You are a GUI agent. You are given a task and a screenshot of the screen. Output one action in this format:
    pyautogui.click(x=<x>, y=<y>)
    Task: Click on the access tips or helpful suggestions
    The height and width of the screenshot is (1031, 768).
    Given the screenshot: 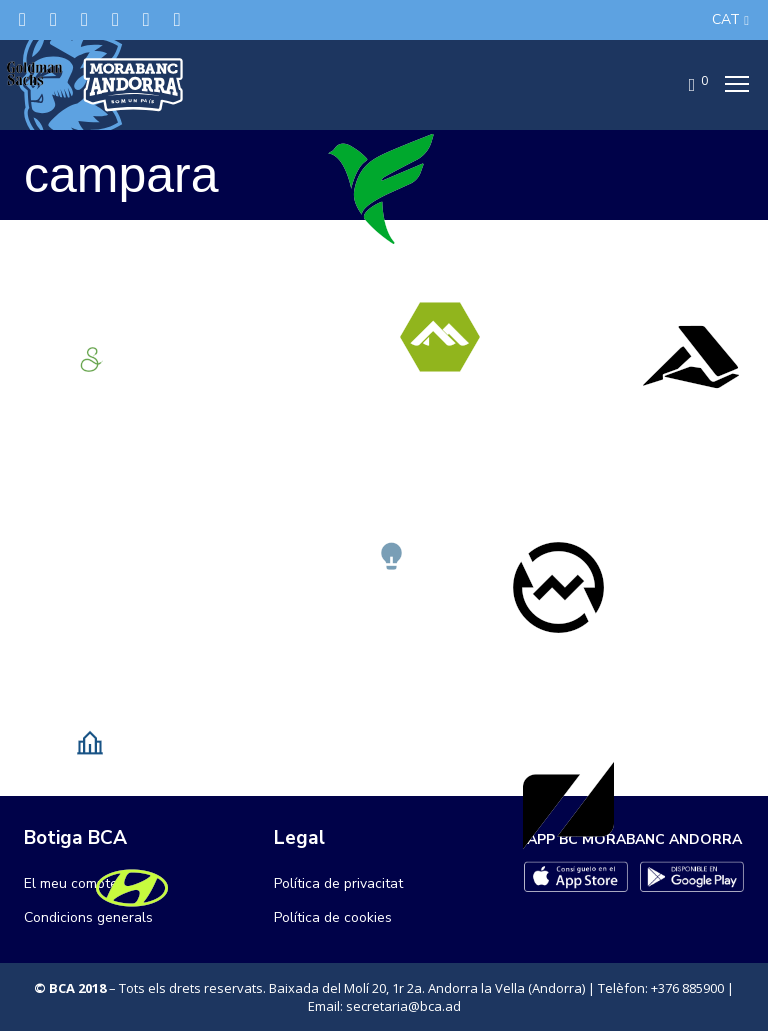 What is the action you would take?
    pyautogui.click(x=391, y=555)
    